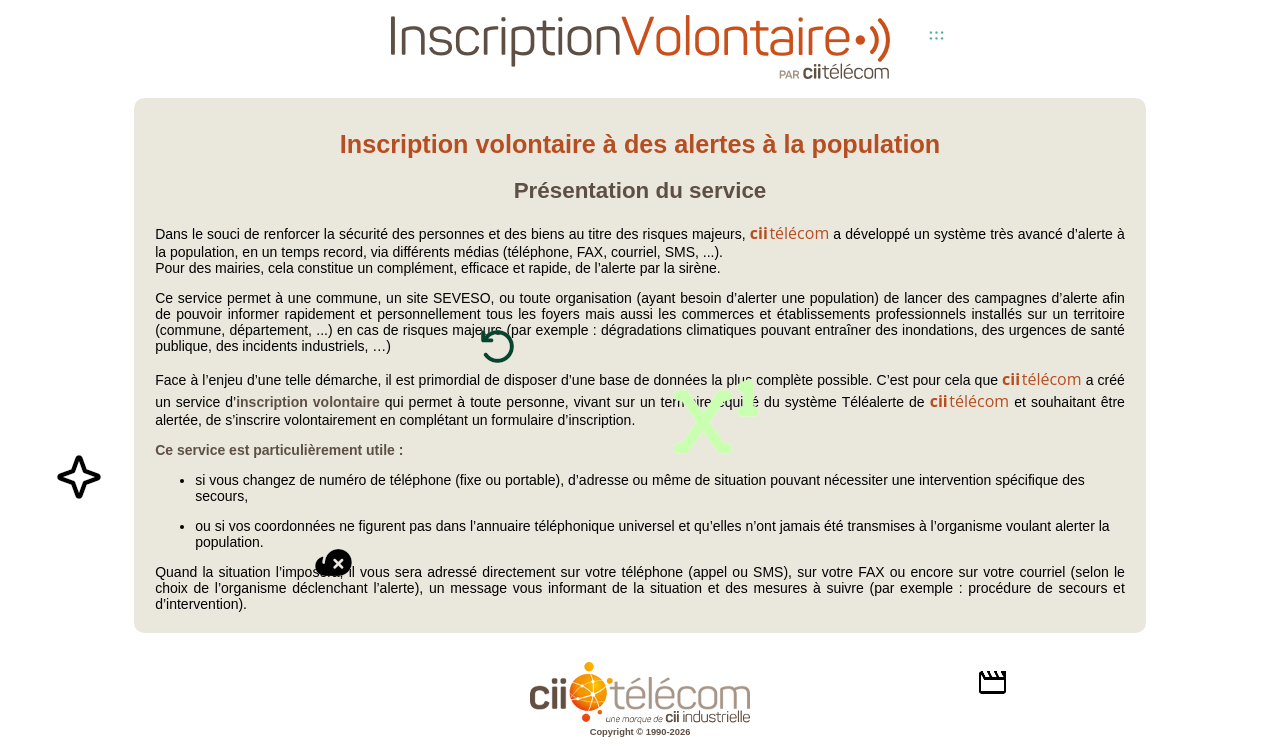 This screenshot has height=746, width=1280. Describe the element at coordinates (711, 422) in the screenshot. I see `apply superscript formatting to selected text` at that location.